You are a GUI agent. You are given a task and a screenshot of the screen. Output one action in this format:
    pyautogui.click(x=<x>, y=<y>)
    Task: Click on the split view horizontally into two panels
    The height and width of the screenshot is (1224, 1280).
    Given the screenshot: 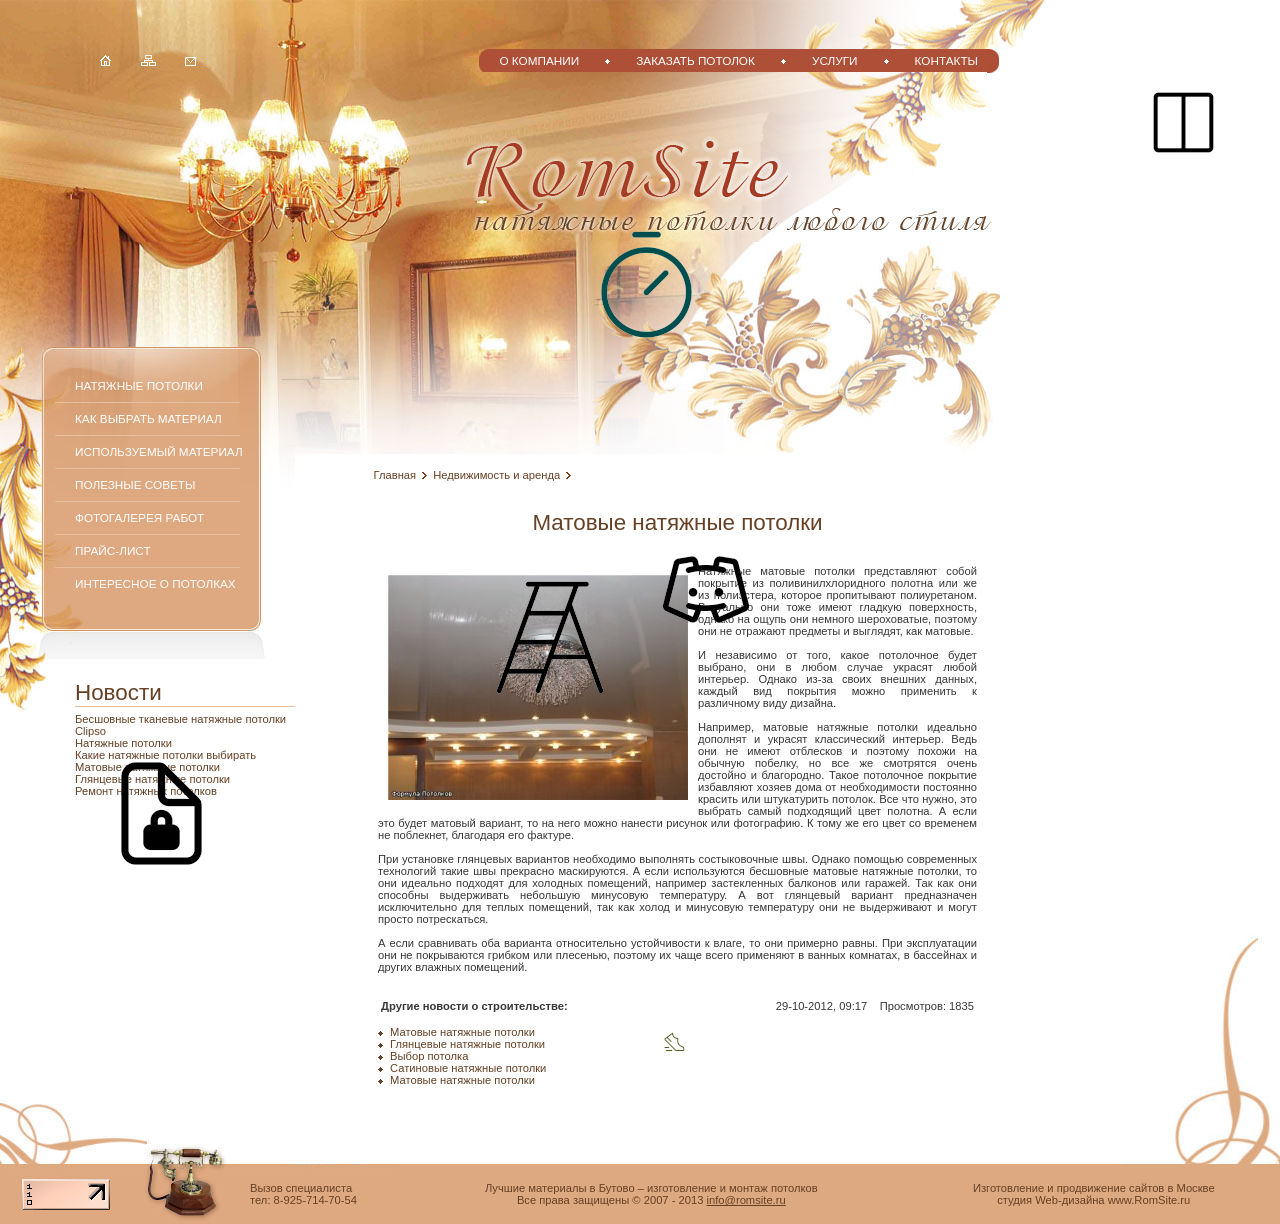 What is the action you would take?
    pyautogui.click(x=1183, y=122)
    